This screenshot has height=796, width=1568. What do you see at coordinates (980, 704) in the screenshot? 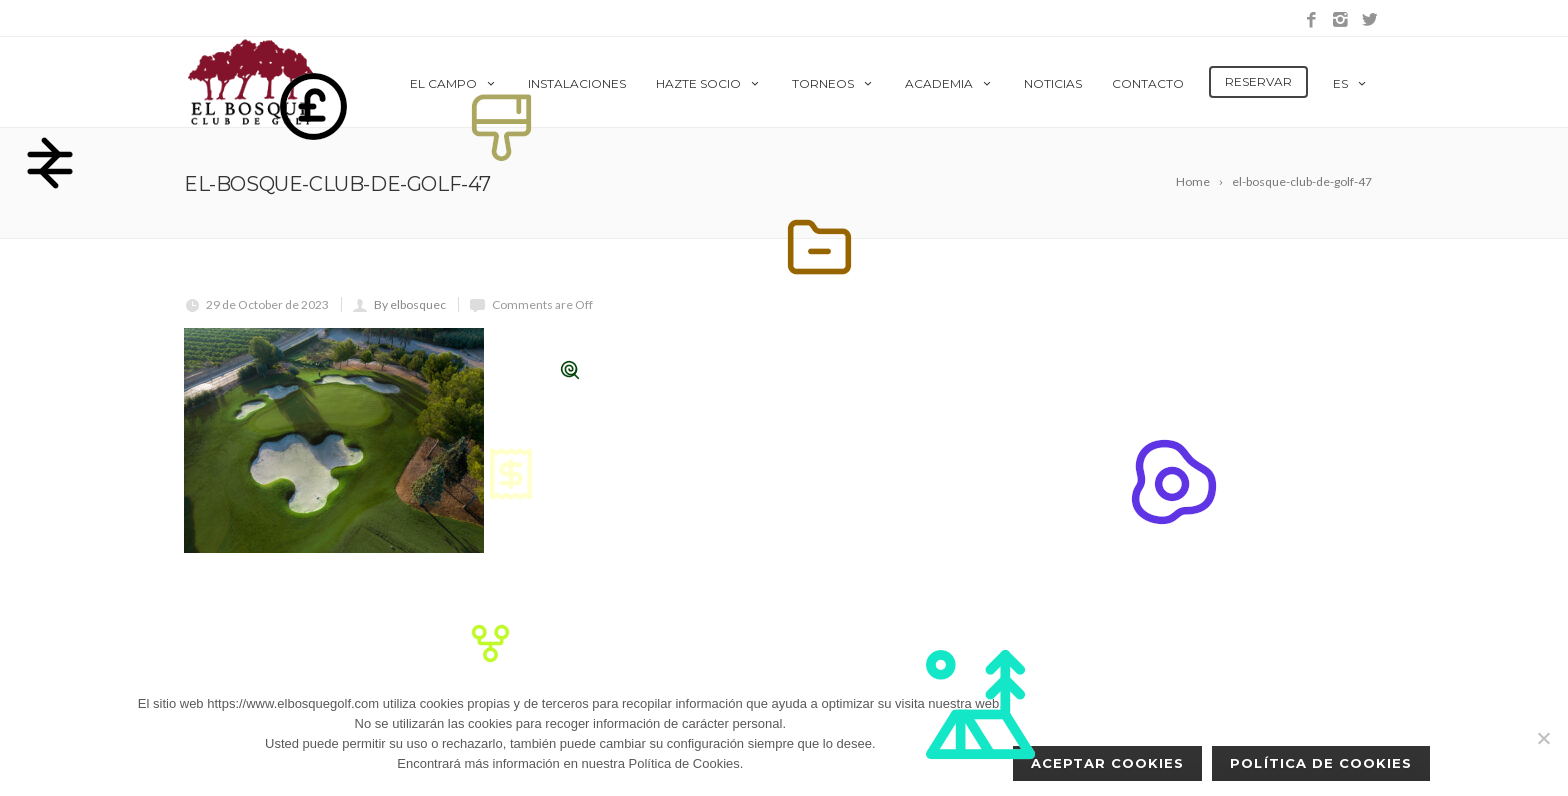
I see `explore camping or outdoor activities` at bounding box center [980, 704].